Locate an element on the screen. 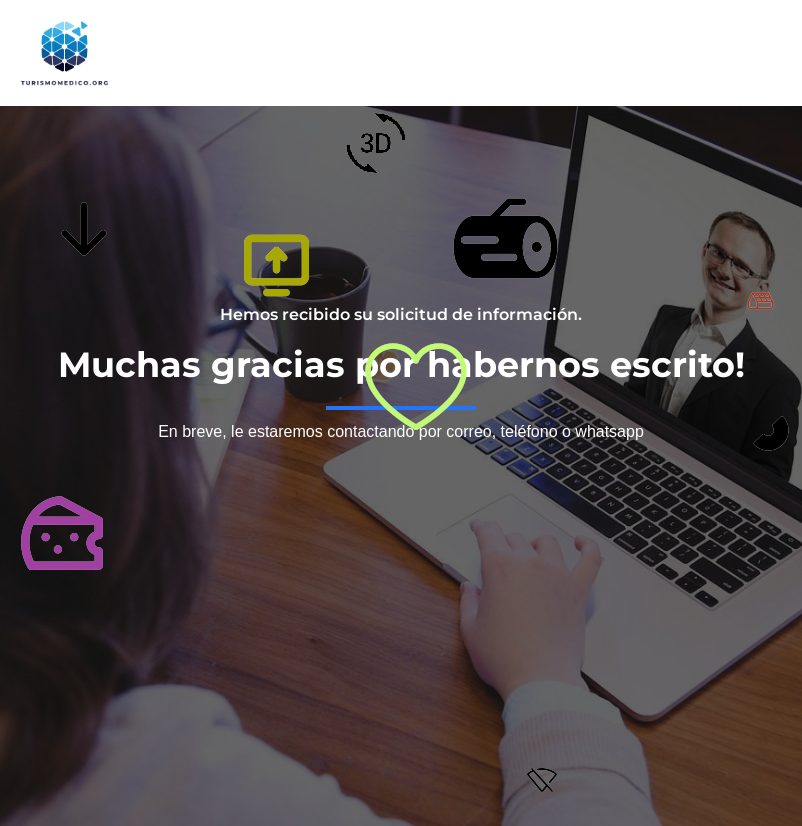 This screenshot has height=826, width=802. food or fruit category icon is located at coordinates (772, 434).